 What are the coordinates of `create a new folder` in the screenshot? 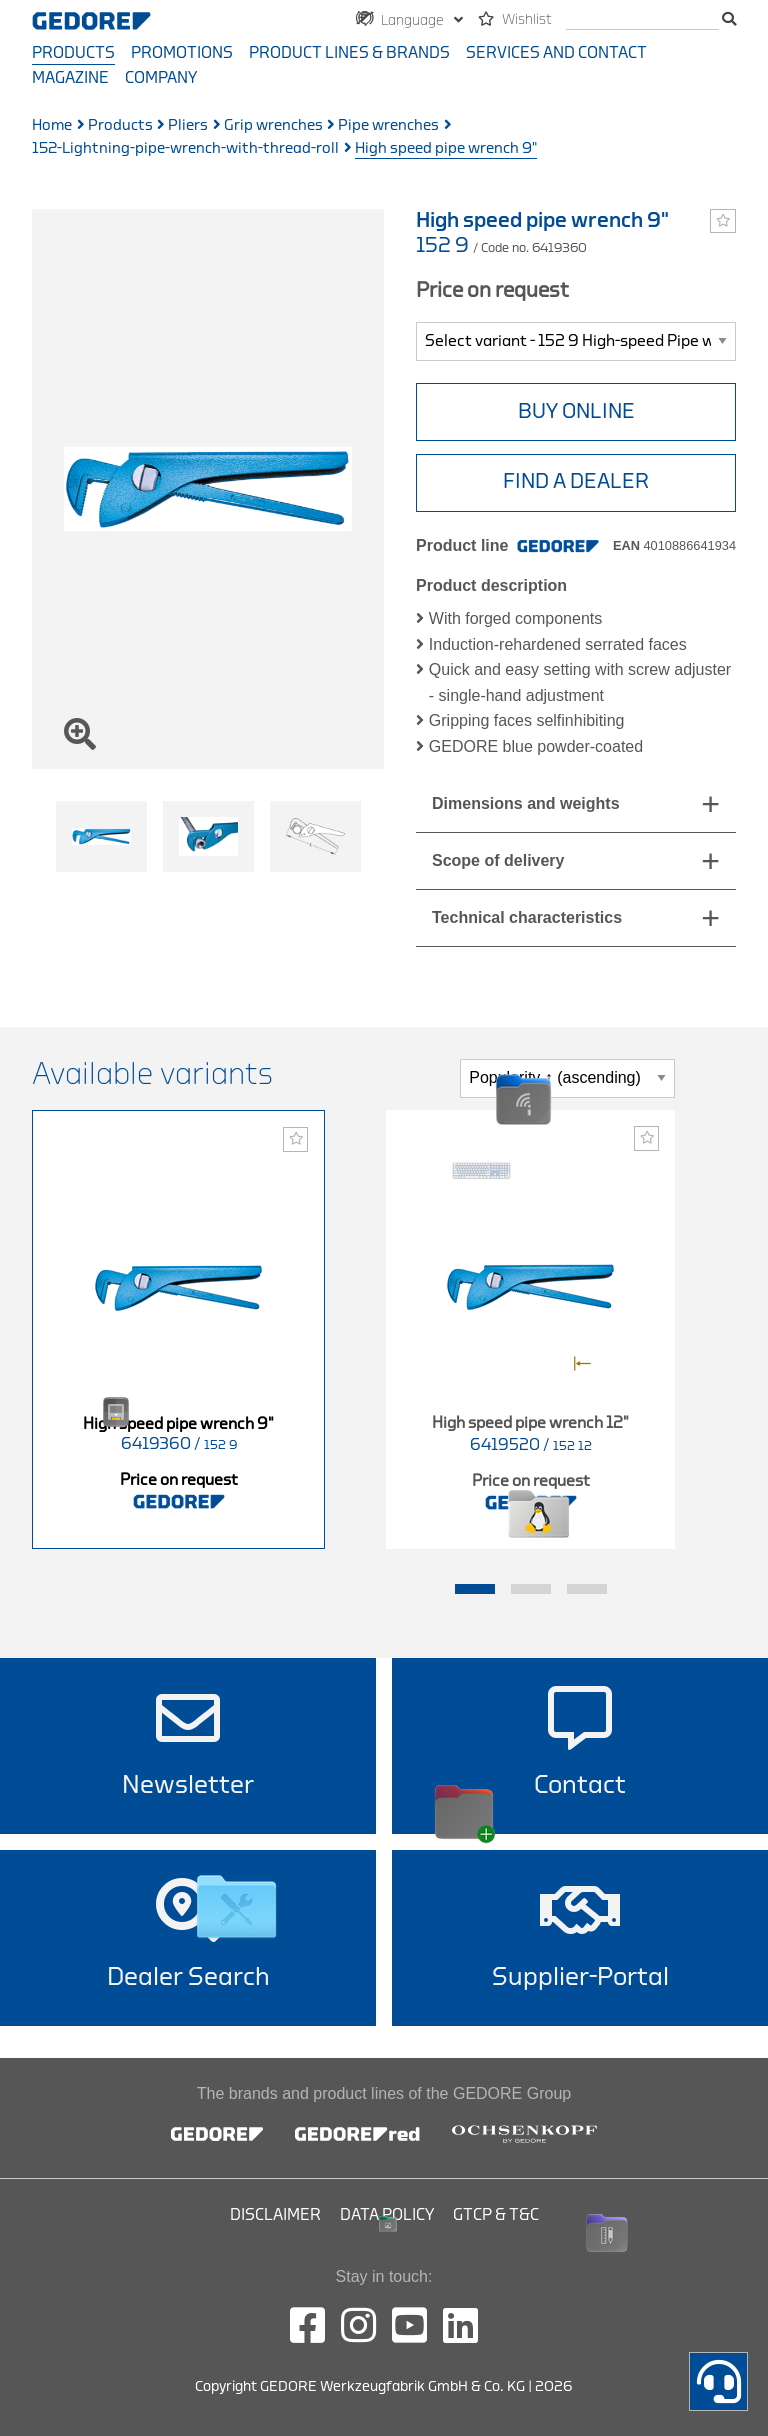 It's located at (464, 1812).